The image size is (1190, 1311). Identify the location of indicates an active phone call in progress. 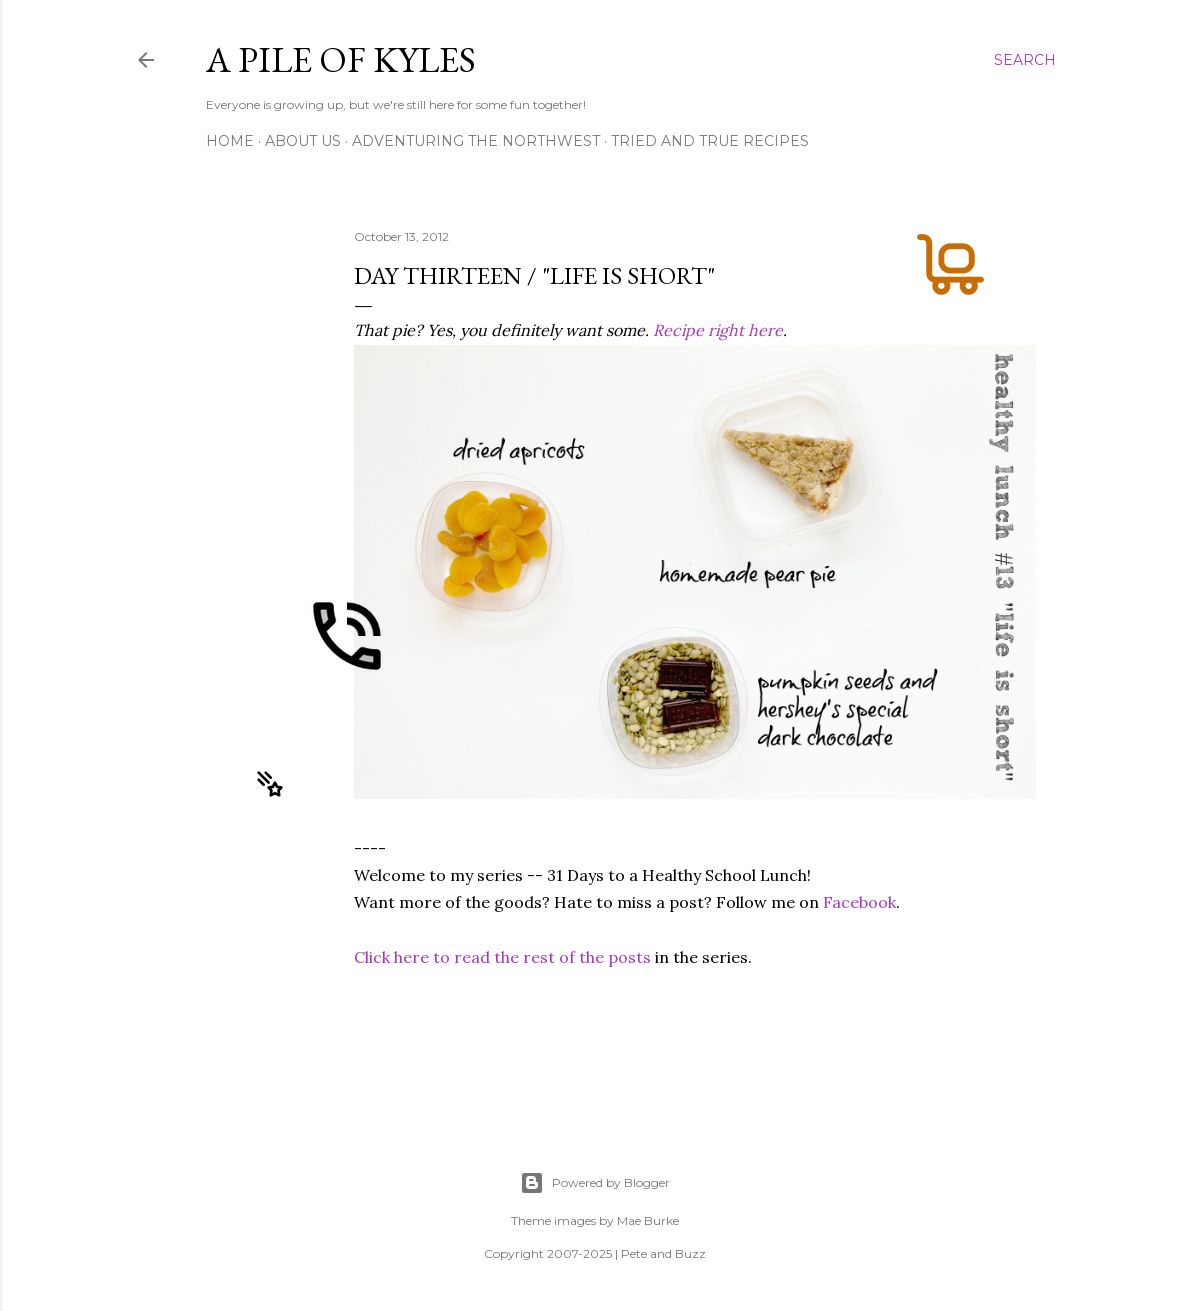
(347, 636).